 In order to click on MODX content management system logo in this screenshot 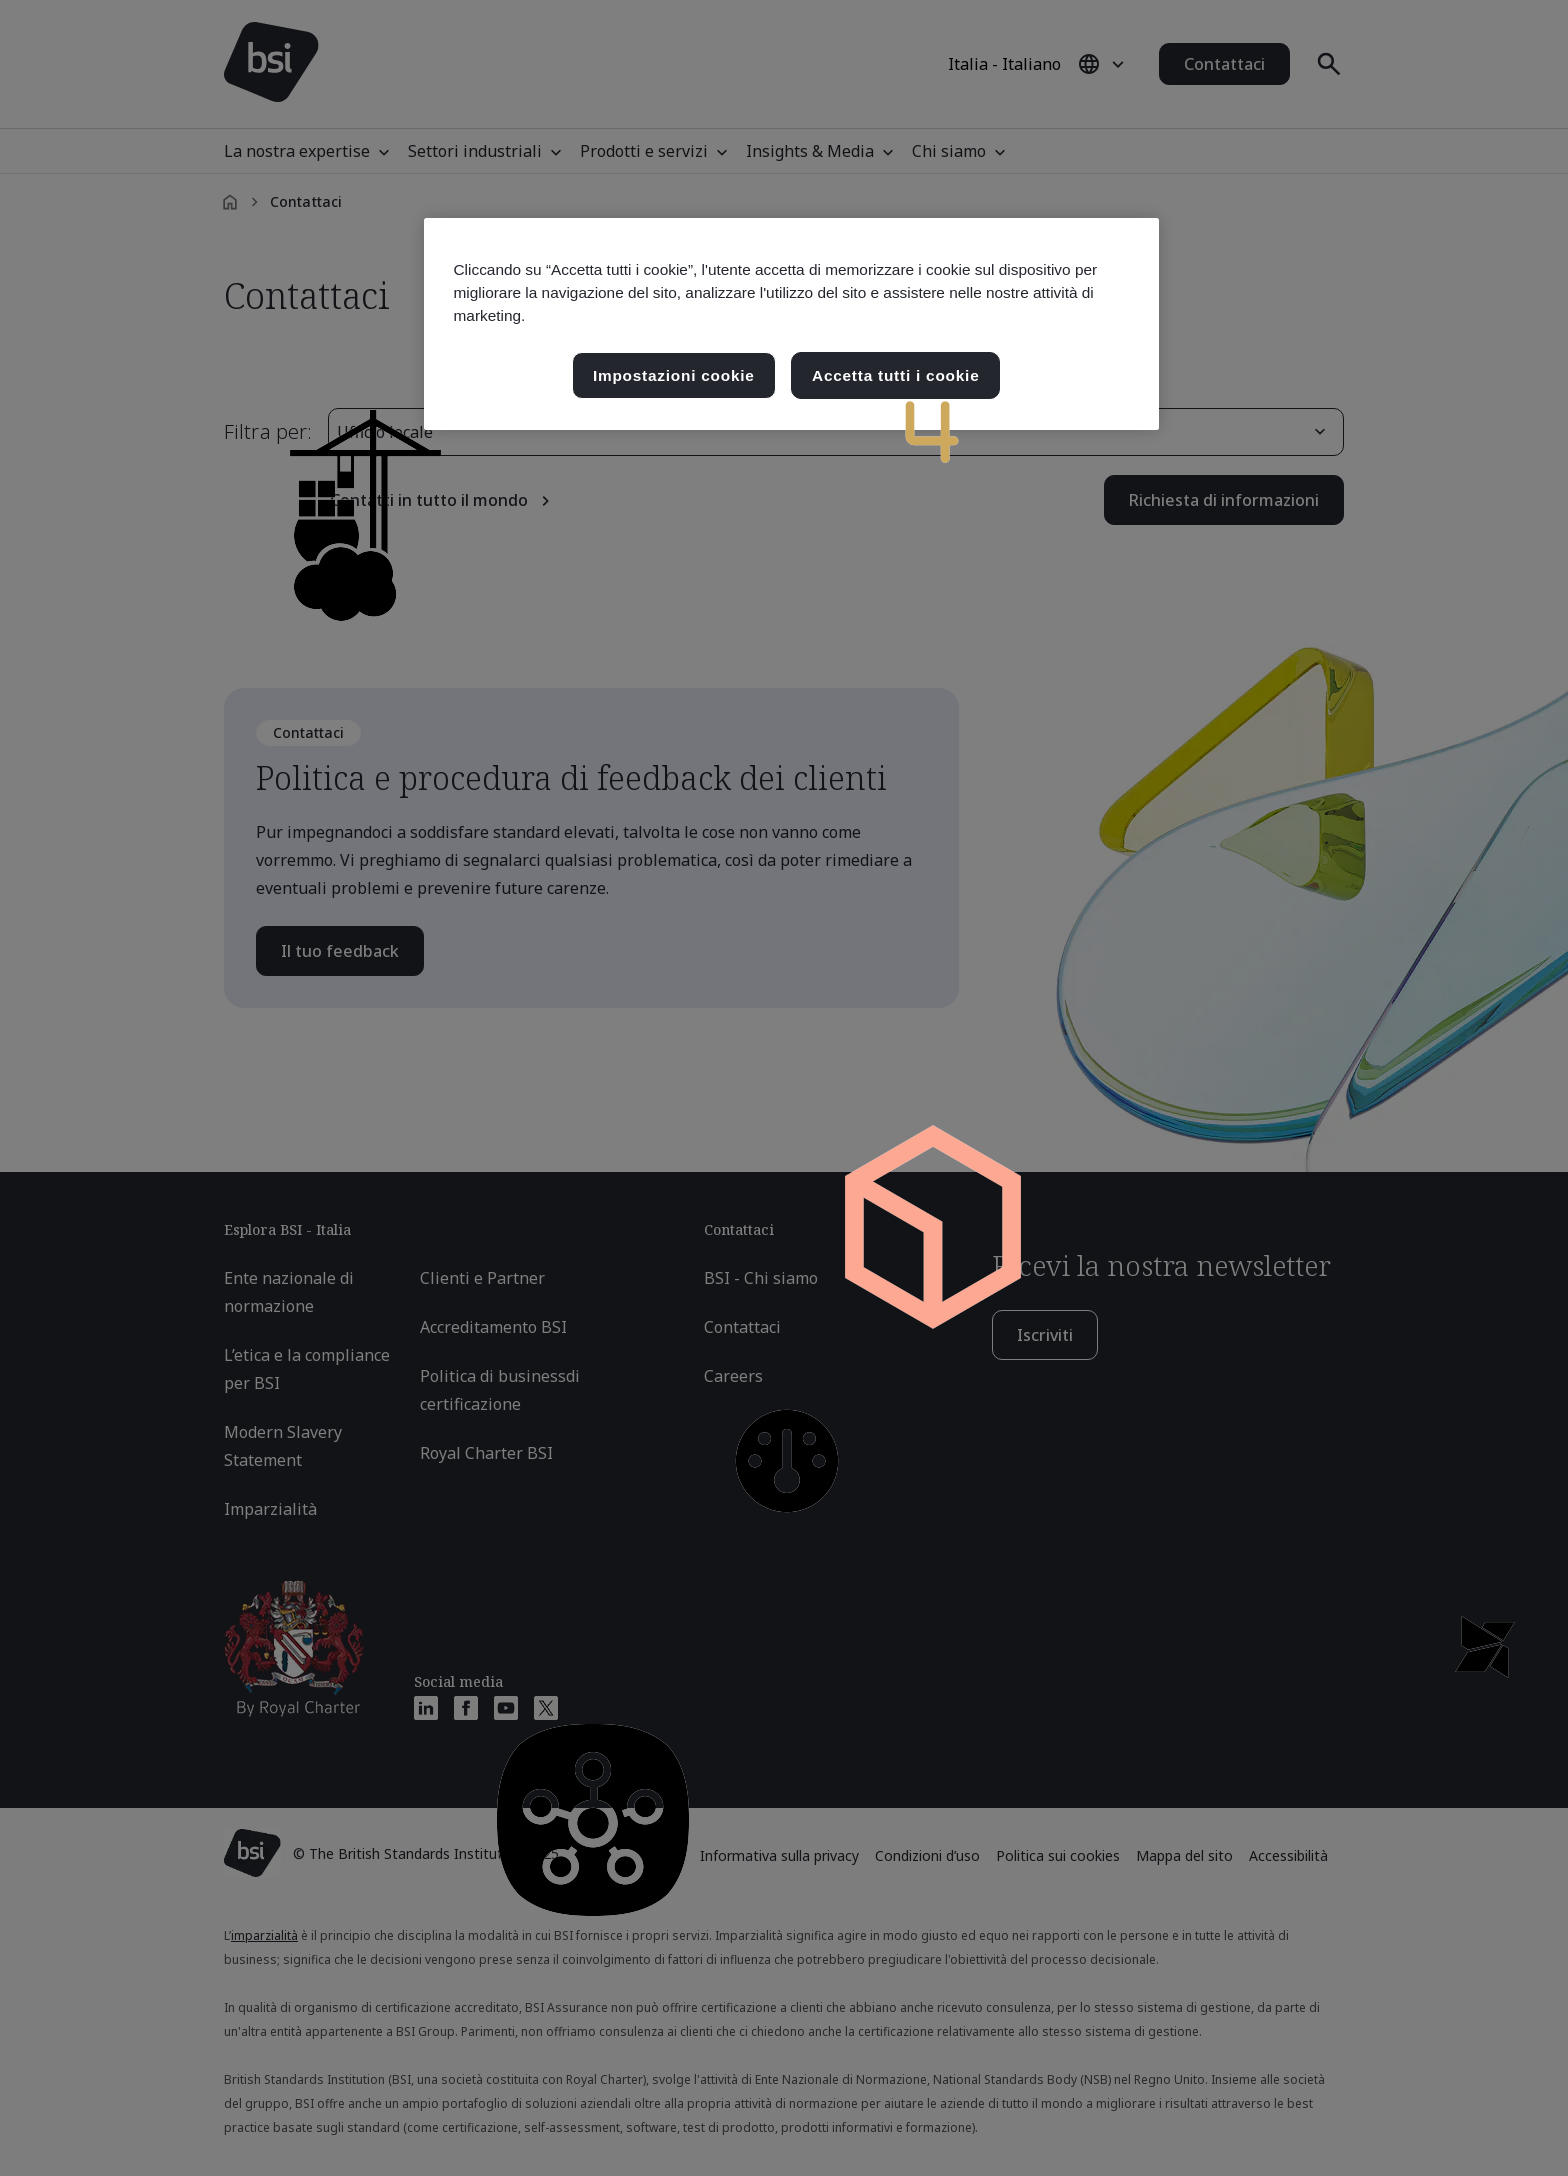, I will do `click(1485, 1647)`.